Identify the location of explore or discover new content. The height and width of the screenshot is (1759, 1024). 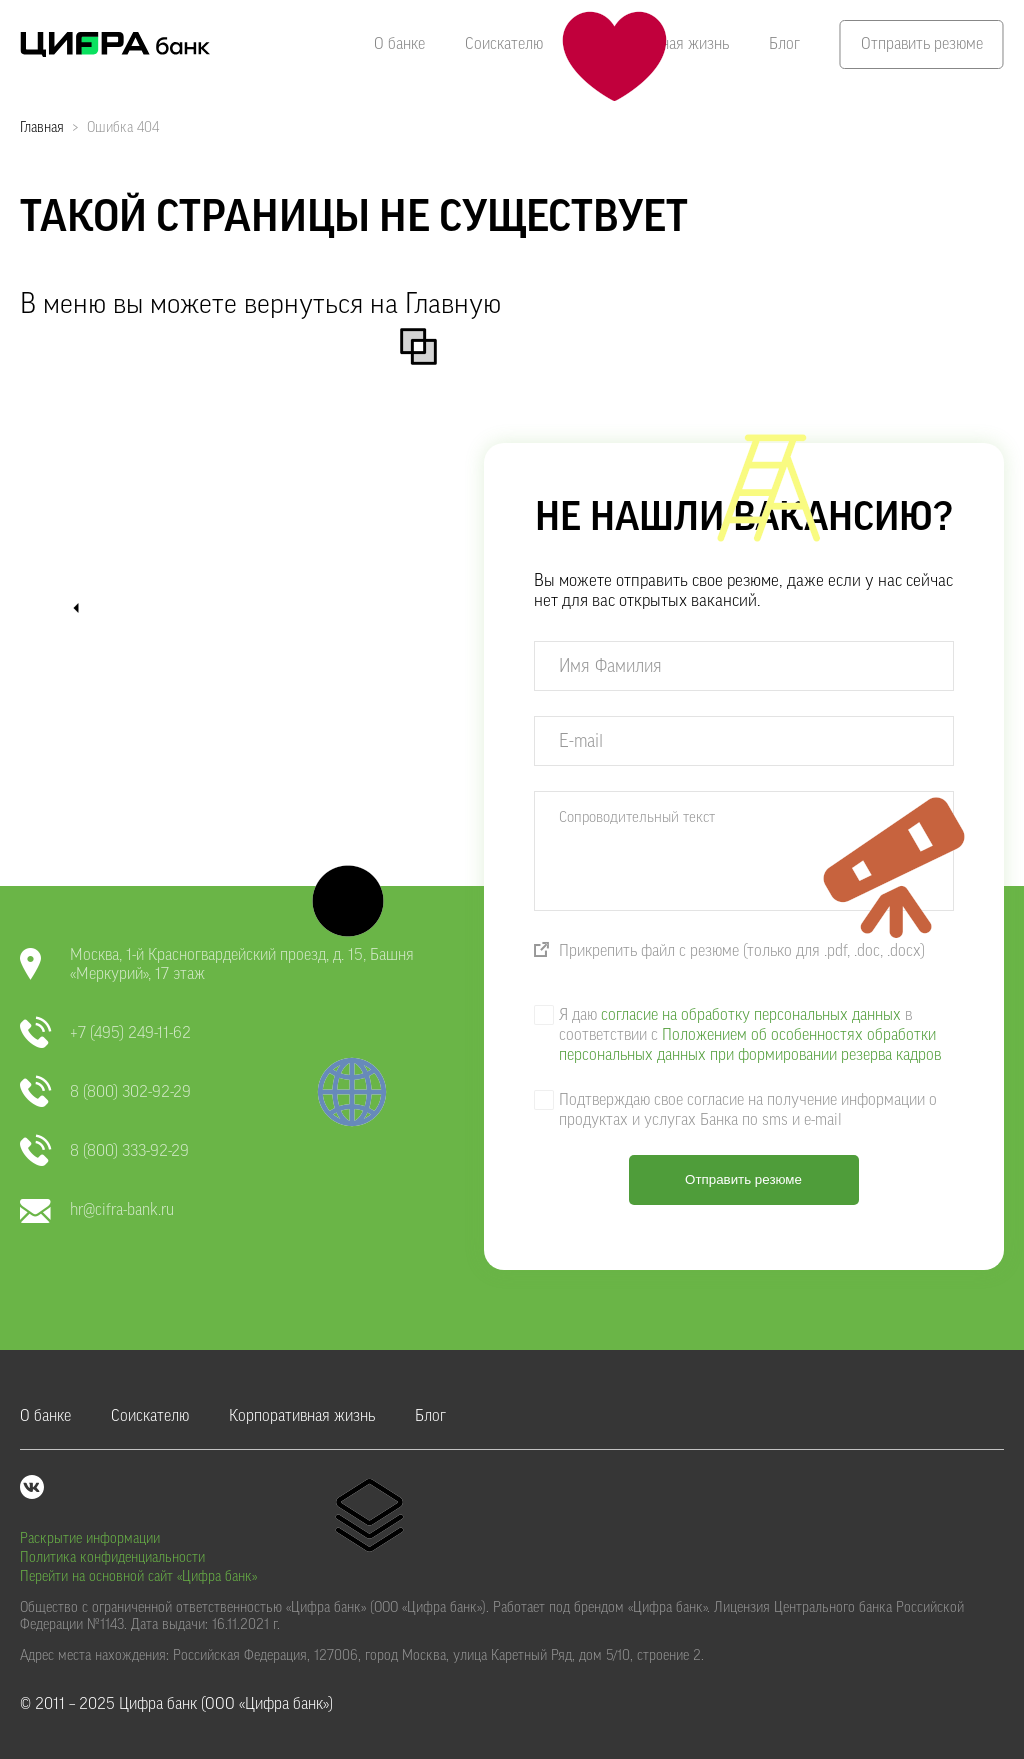
(894, 867).